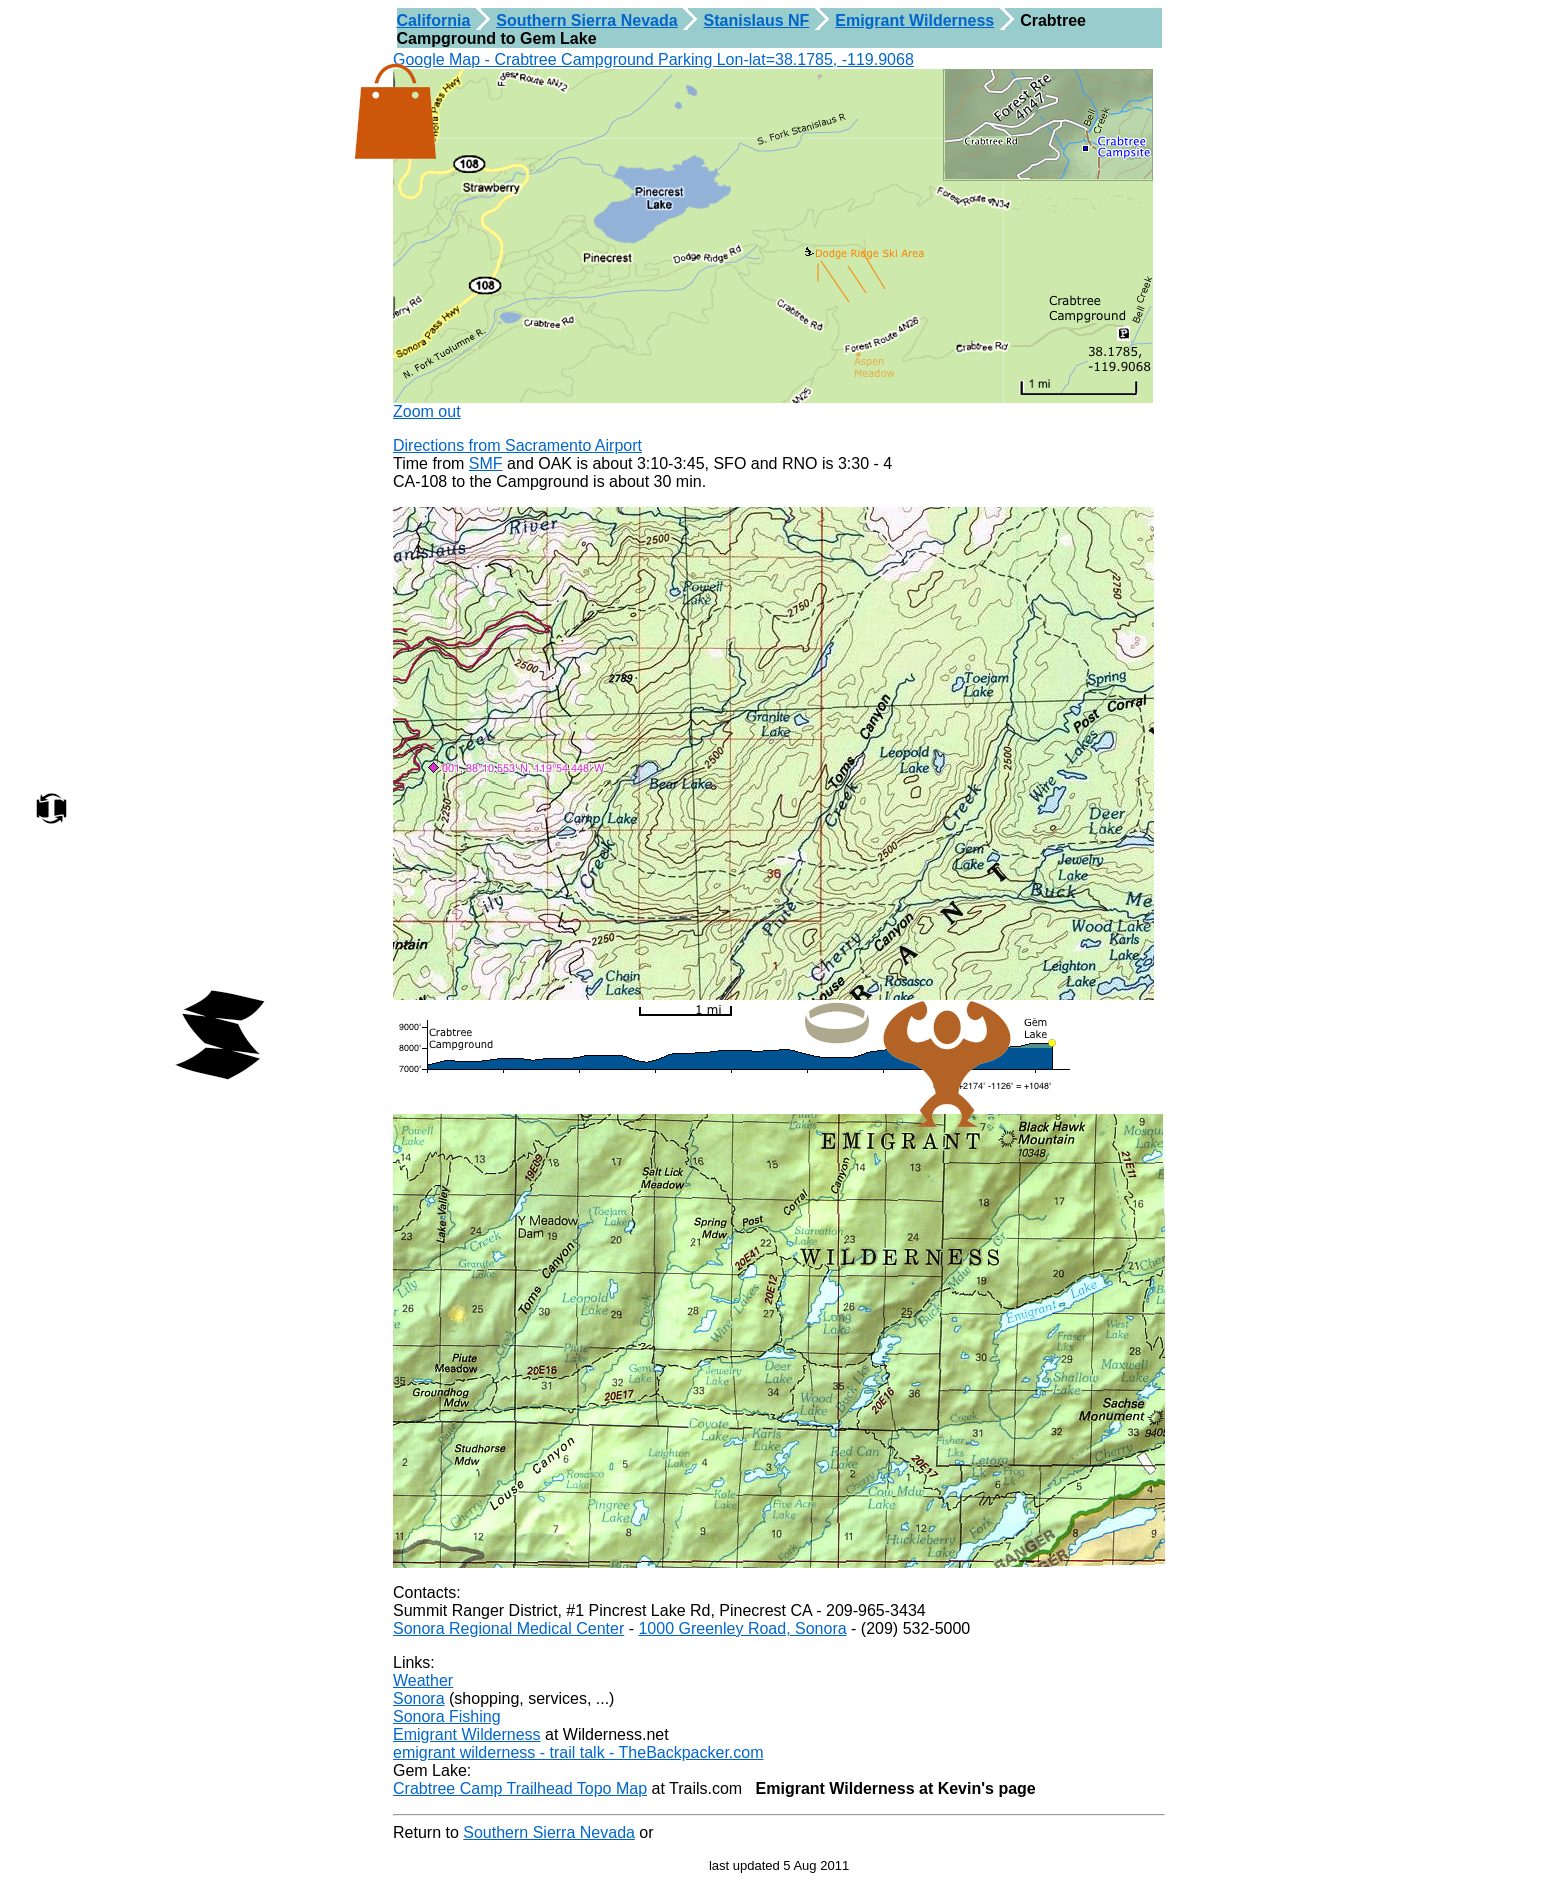  Describe the element at coordinates (51, 808) in the screenshot. I see `swap or exchange cards` at that location.